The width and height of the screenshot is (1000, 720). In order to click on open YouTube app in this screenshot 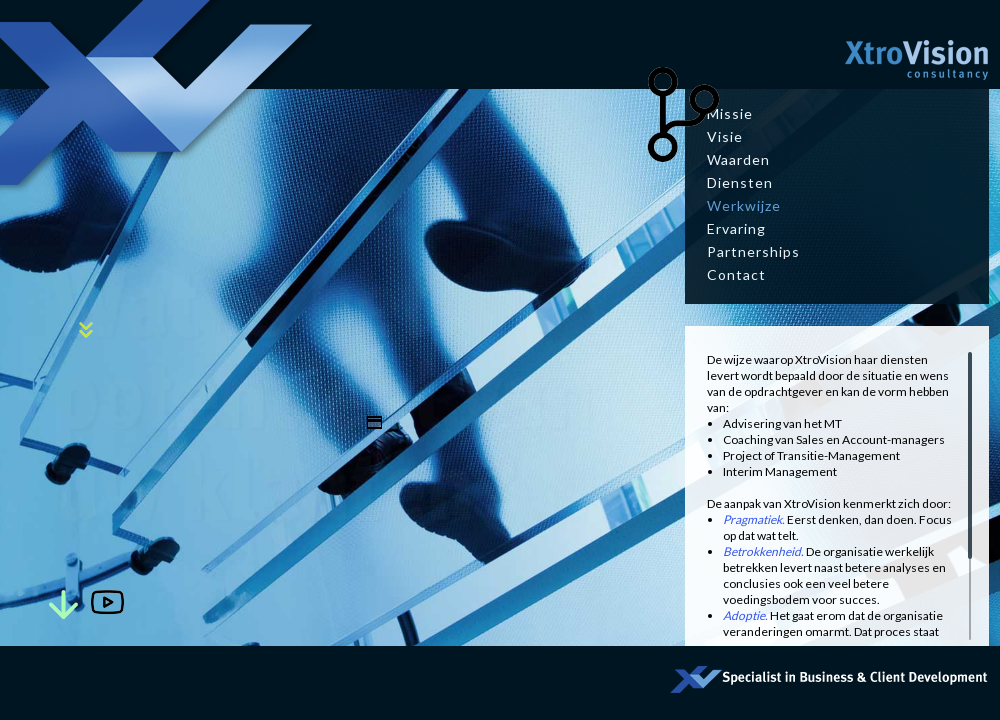, I will do `click(107, 602)`.